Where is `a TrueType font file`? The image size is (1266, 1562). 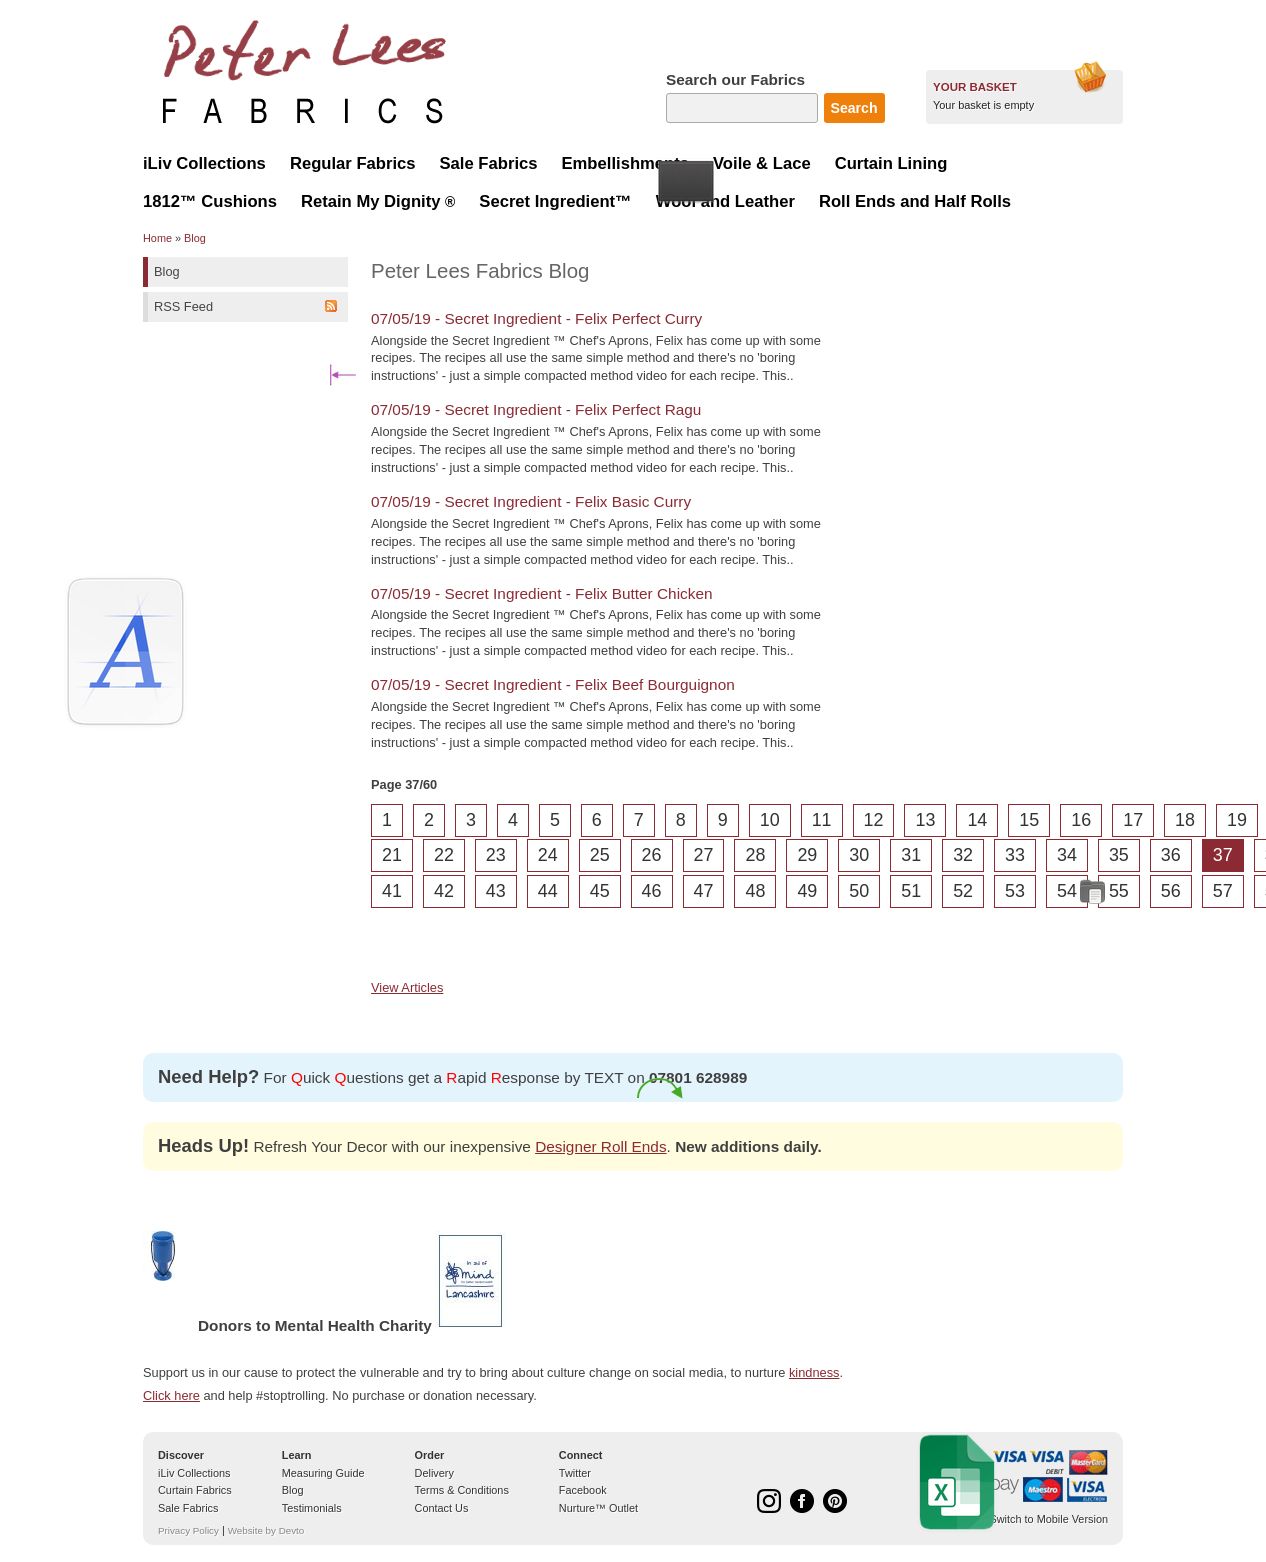 a TrueType font file is located at coordinates (125, 651).